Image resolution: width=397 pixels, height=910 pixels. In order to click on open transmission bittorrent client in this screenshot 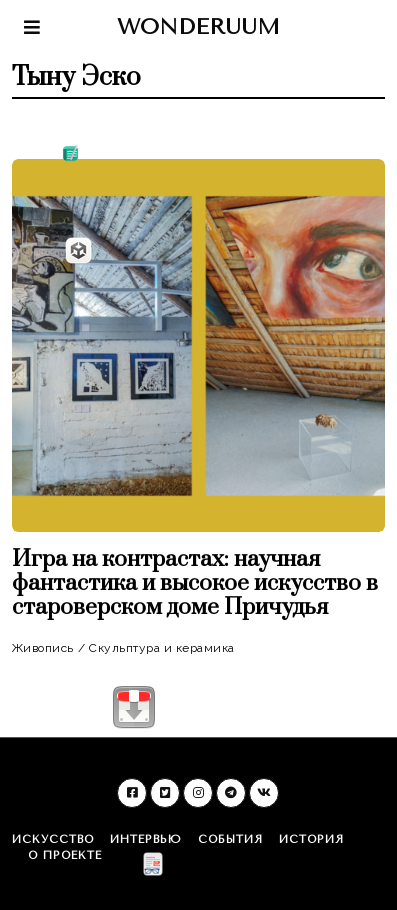, I will do `click(134, 707)`.